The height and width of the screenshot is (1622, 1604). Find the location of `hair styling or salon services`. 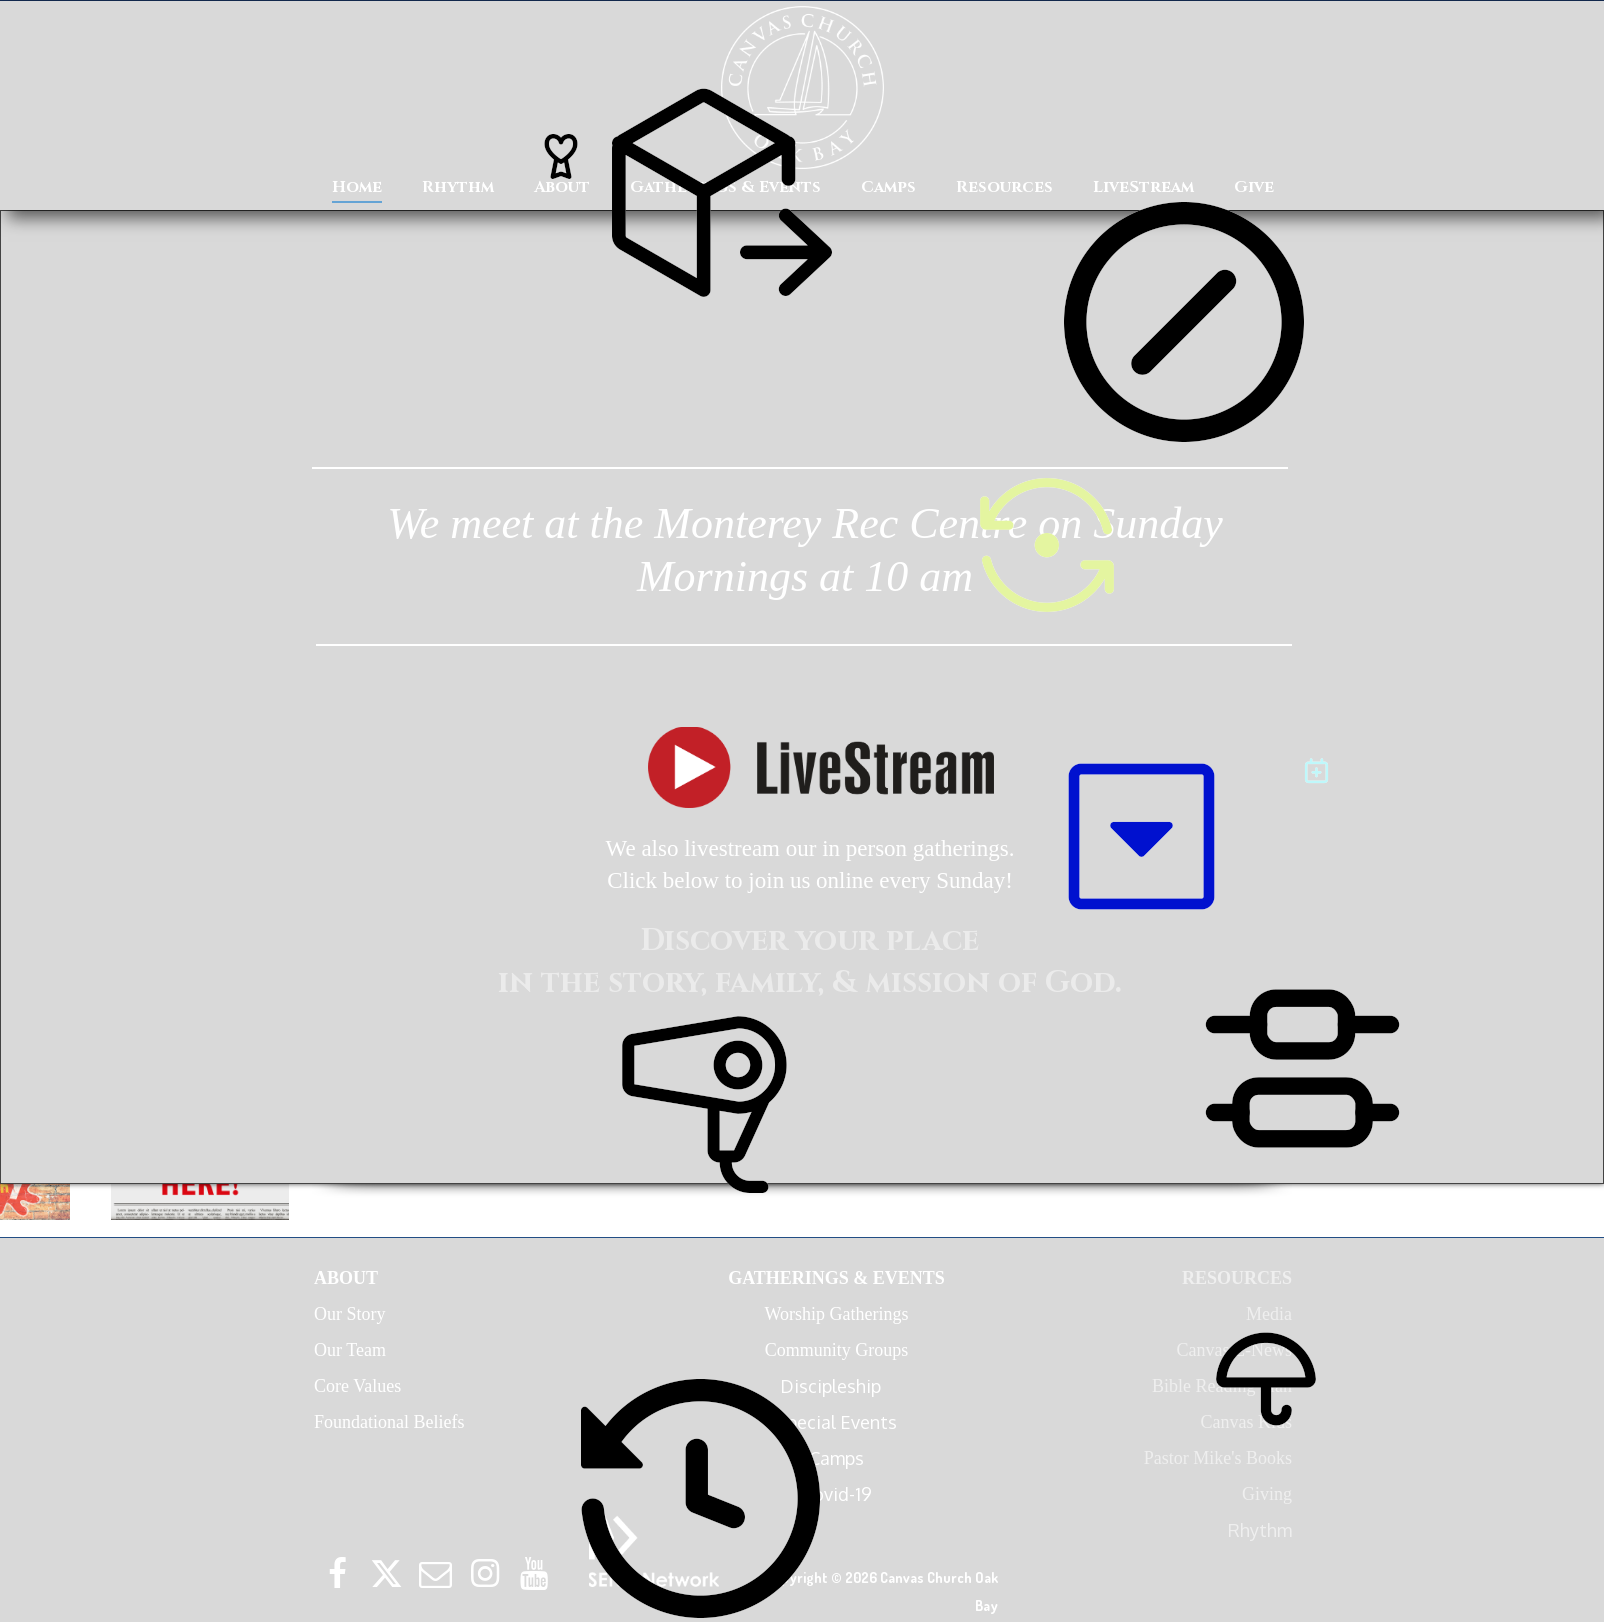

hair styling or salon services is located at coordinates (707, 1095).